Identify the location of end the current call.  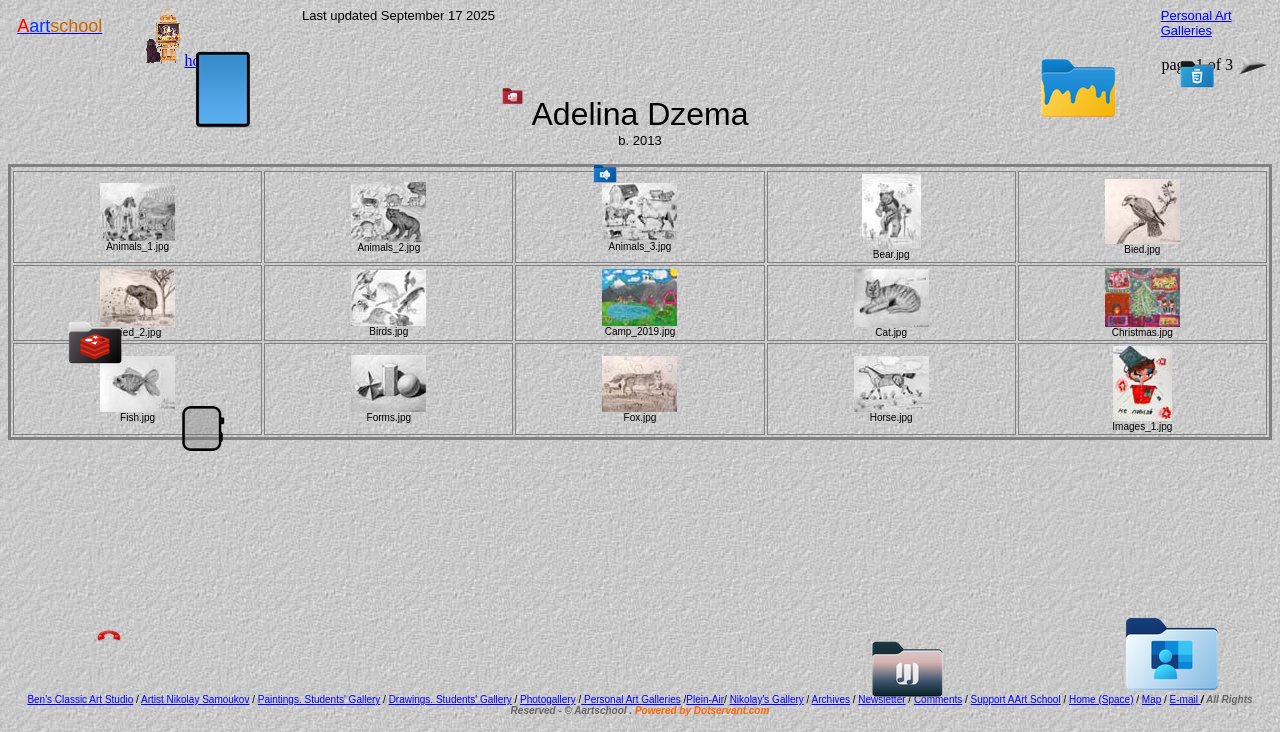
(109, 632).